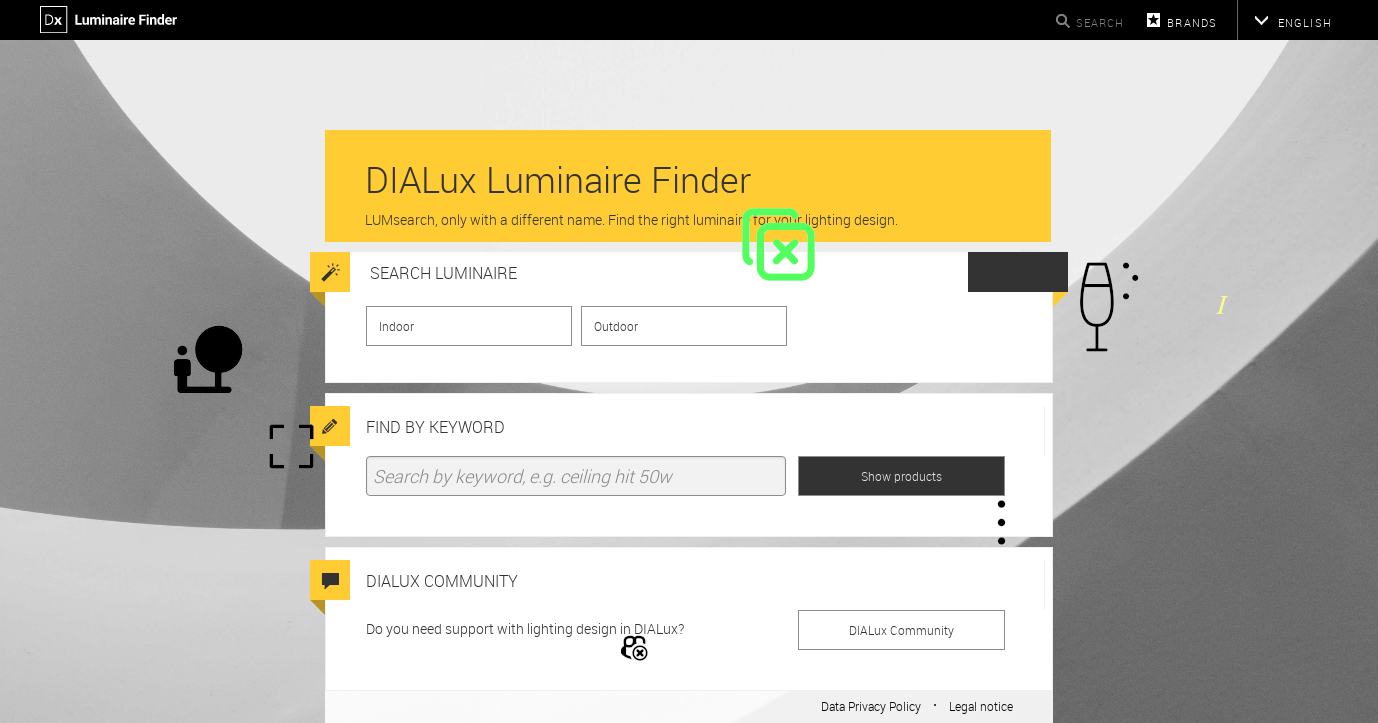 This screenshot has width=1378, height=723. Describe the element at coordinates (1100, 307) in the screenshot. I see `celebrate an achievement or milestone` at that location.